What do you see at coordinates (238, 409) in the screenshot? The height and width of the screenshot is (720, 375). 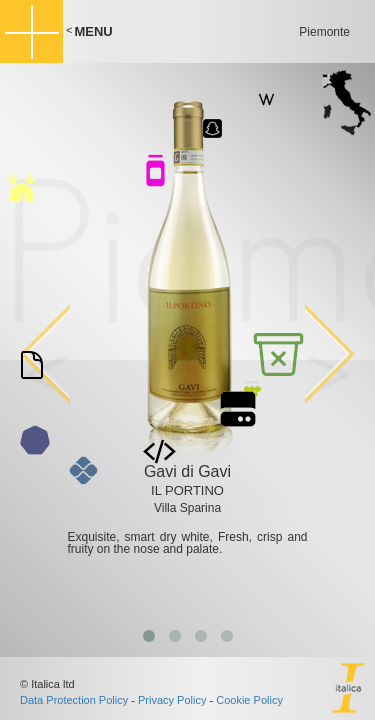 I see `access local storage or drive settings` at bounding box center [238, 409].